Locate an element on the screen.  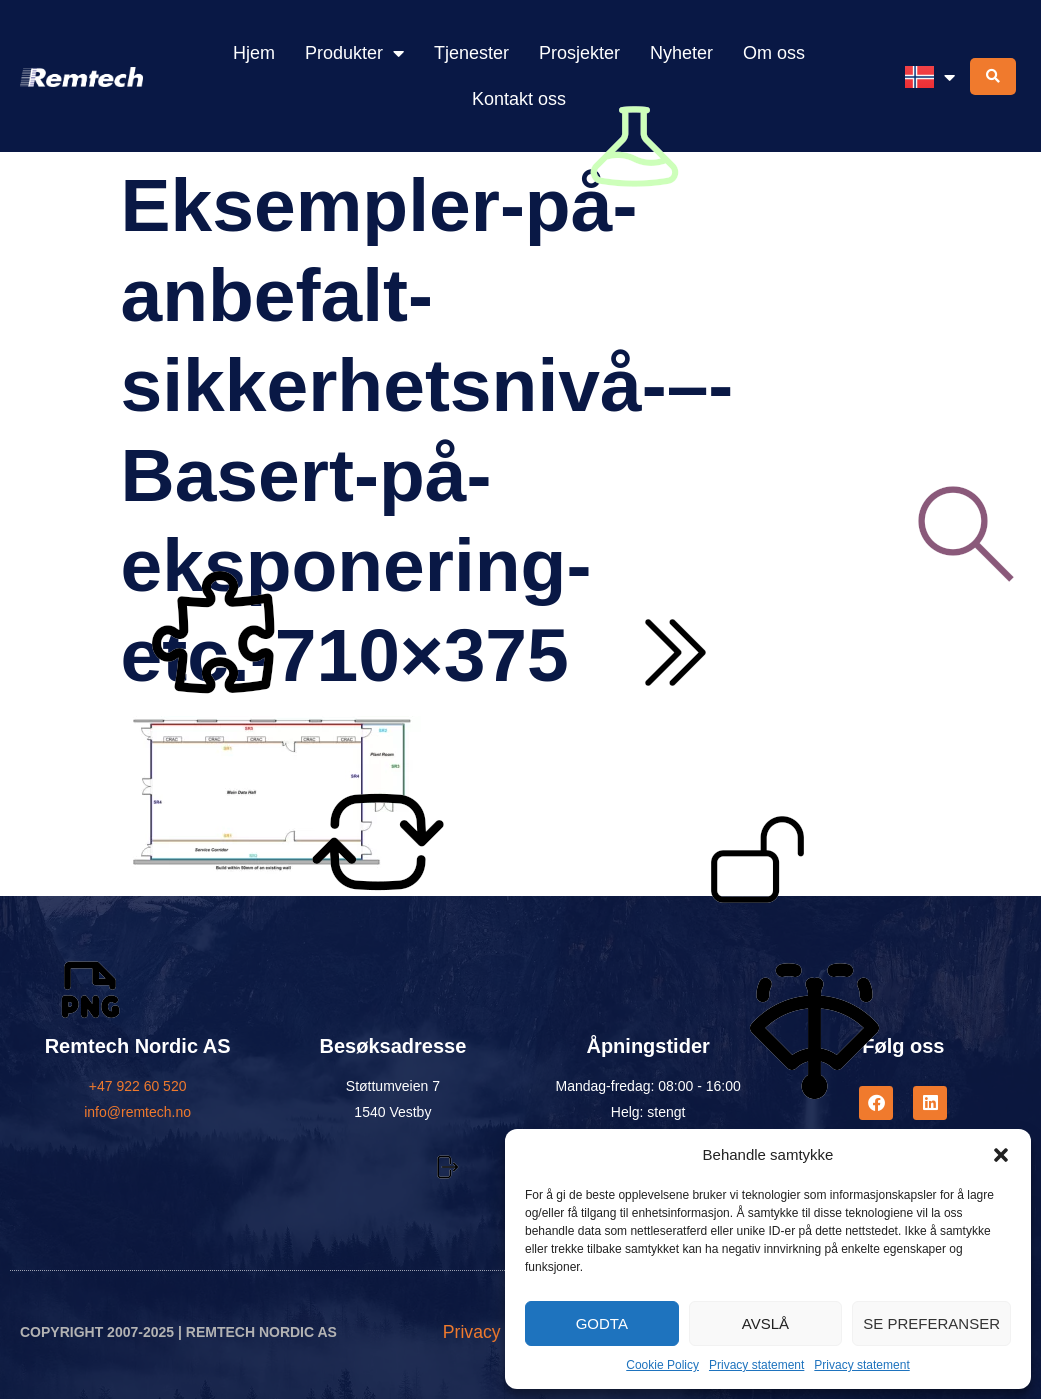
log out of your account is located at coordinates (446, 1167).